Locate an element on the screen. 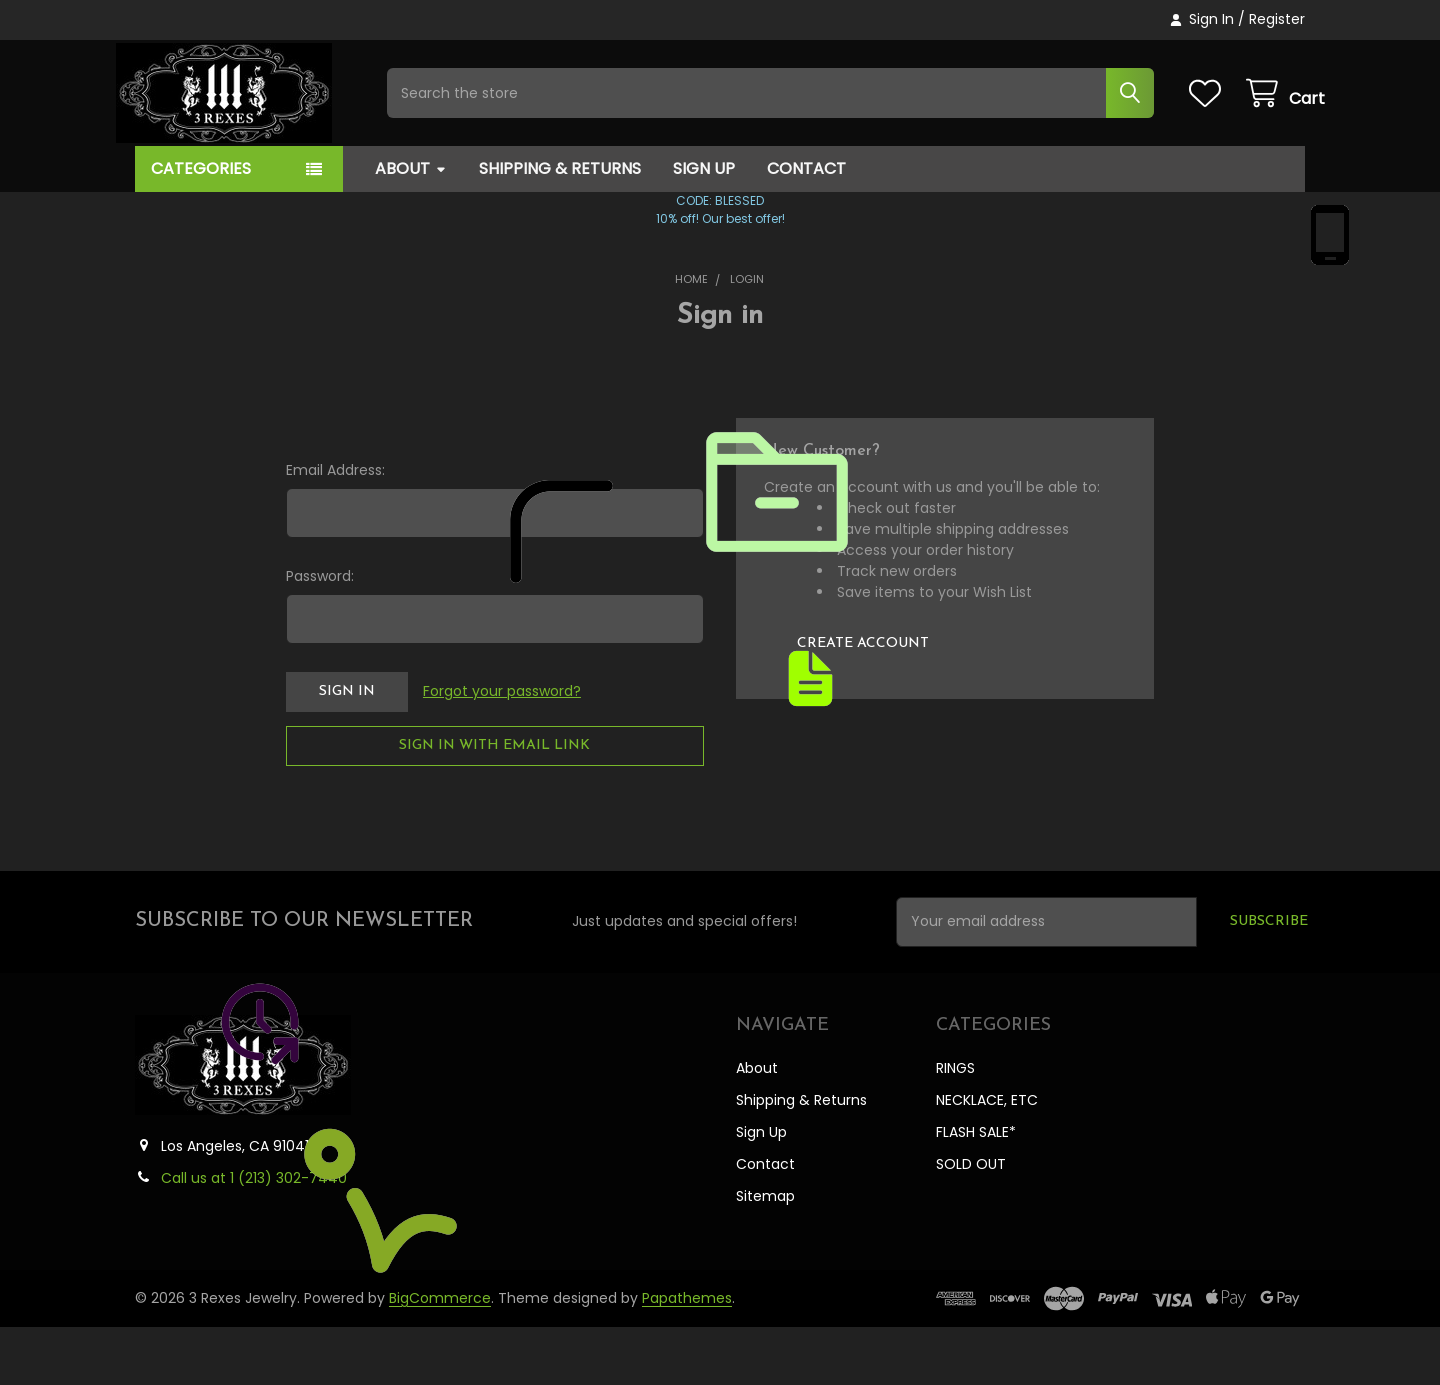 Image resolution: width=1440 pixels, height=1385 pixels. view document details is located at coordinates (810, 678).